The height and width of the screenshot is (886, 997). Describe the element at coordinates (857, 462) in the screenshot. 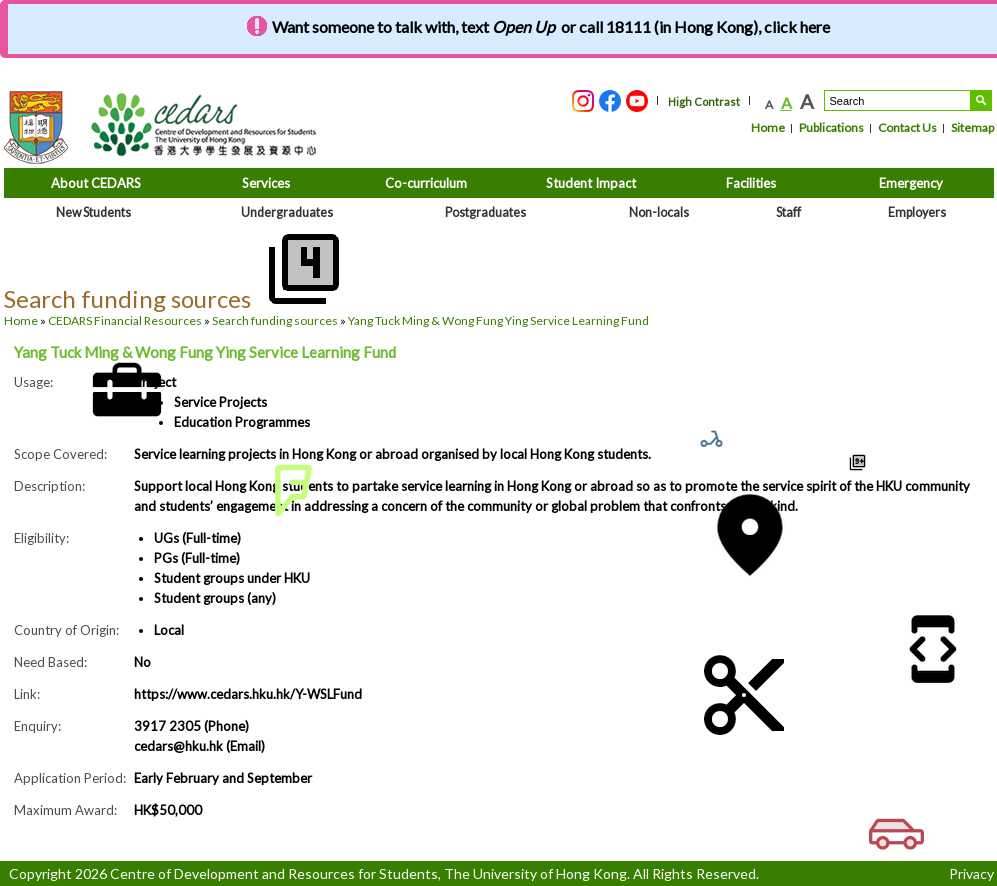

I see `indicates 9 or more items in a stack or collection` at that location.